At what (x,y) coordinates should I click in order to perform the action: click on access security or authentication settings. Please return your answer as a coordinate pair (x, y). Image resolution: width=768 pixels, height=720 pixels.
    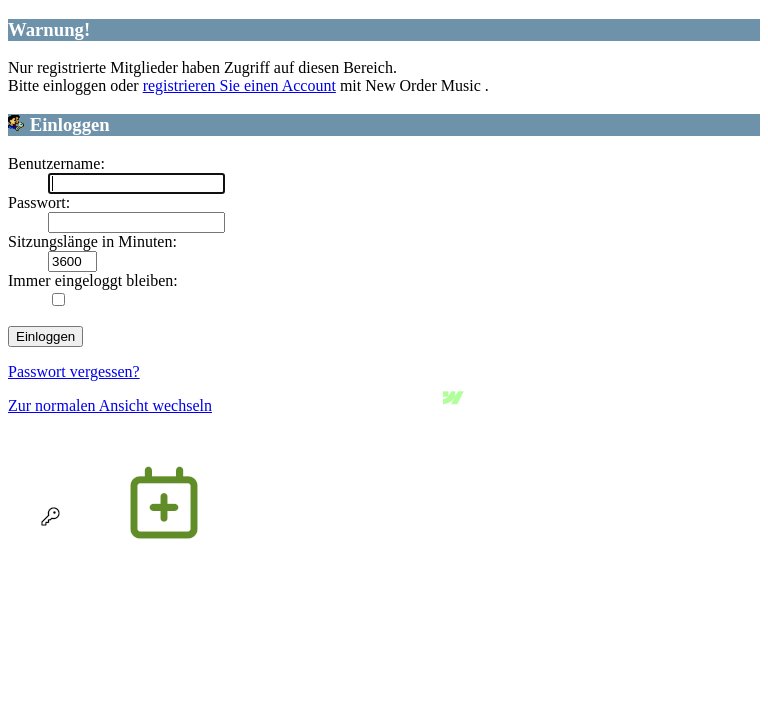
    Looking at the image, I should click on (50, 516).